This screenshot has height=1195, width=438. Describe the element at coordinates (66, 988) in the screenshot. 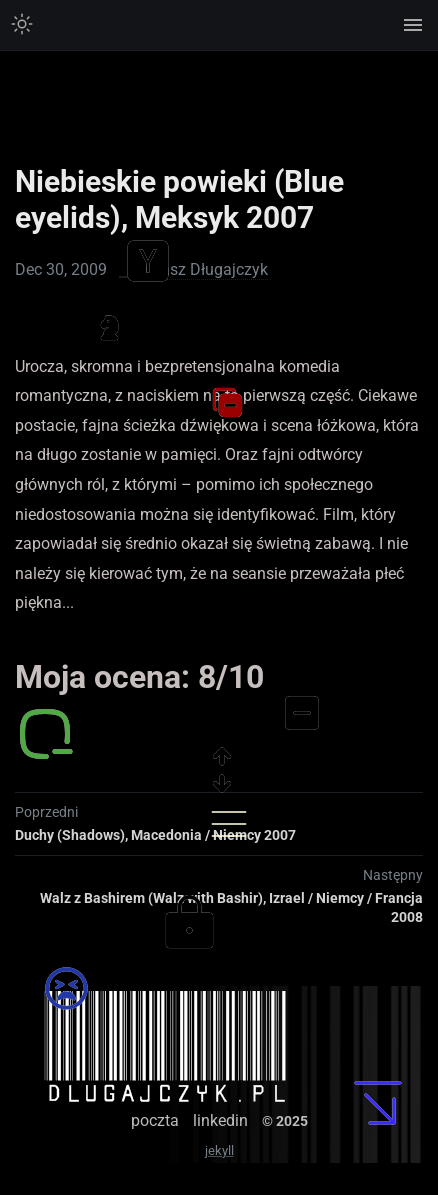

I see `indicates user fatigue or exhaustion status` at that location.